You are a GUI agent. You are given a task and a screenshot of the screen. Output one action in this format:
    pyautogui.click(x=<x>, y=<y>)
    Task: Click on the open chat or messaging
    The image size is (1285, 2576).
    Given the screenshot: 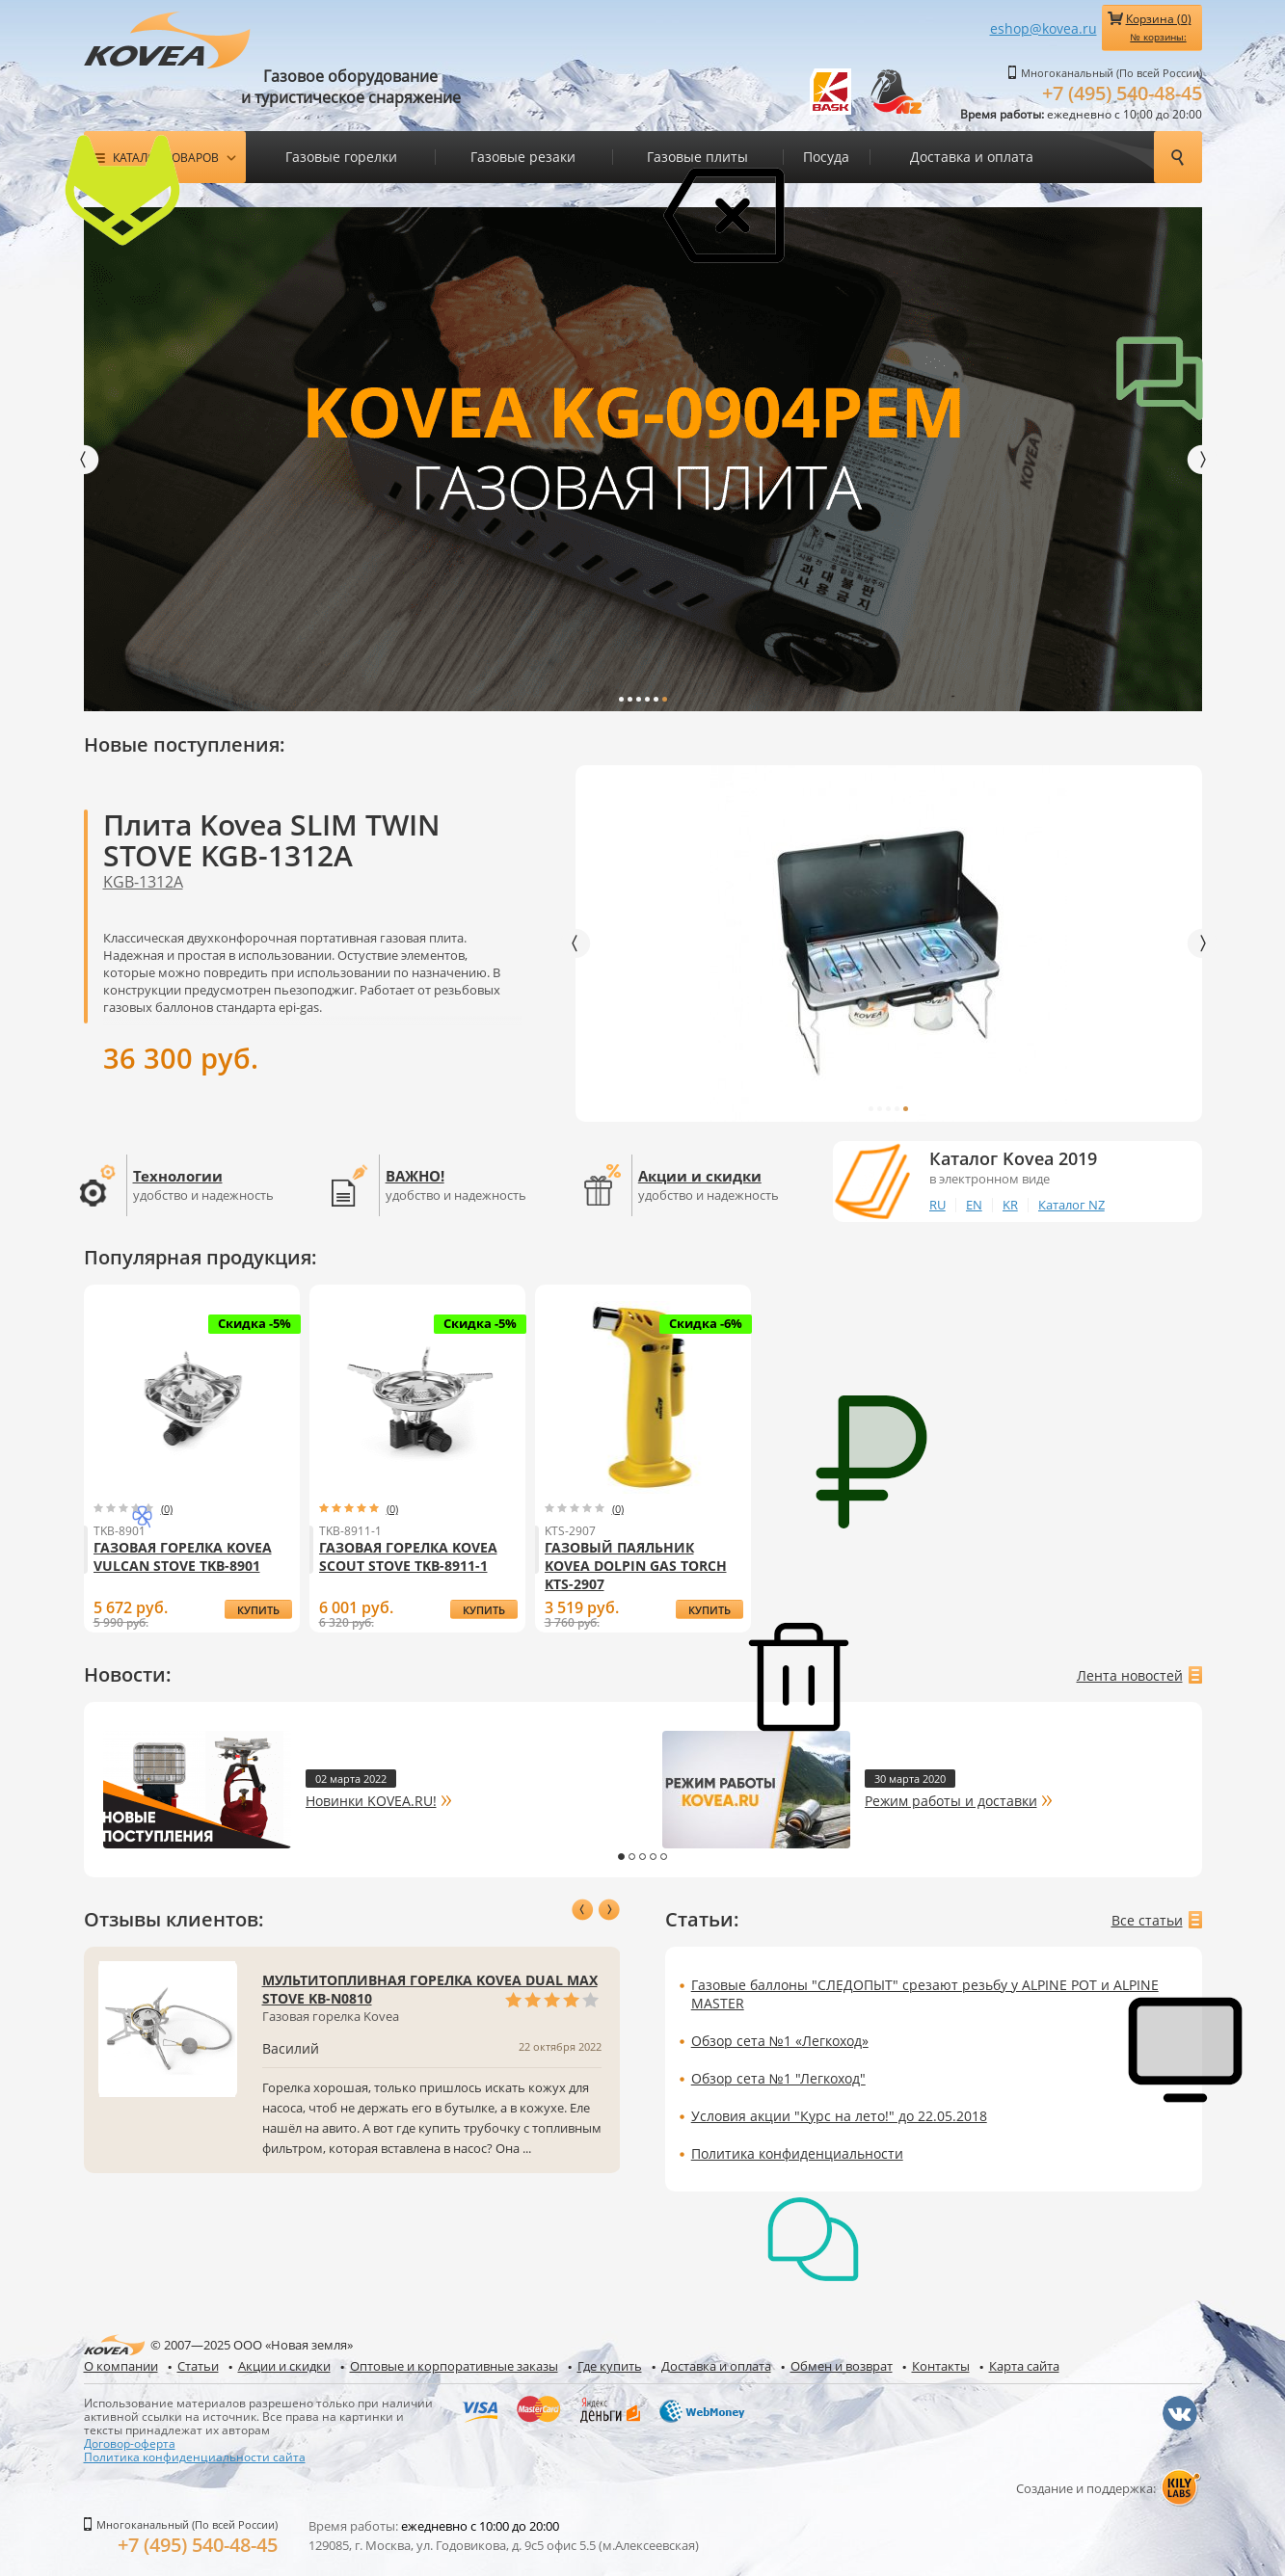 What is the action you would take?
    pyautogui.click(x=813, y=2239)
    